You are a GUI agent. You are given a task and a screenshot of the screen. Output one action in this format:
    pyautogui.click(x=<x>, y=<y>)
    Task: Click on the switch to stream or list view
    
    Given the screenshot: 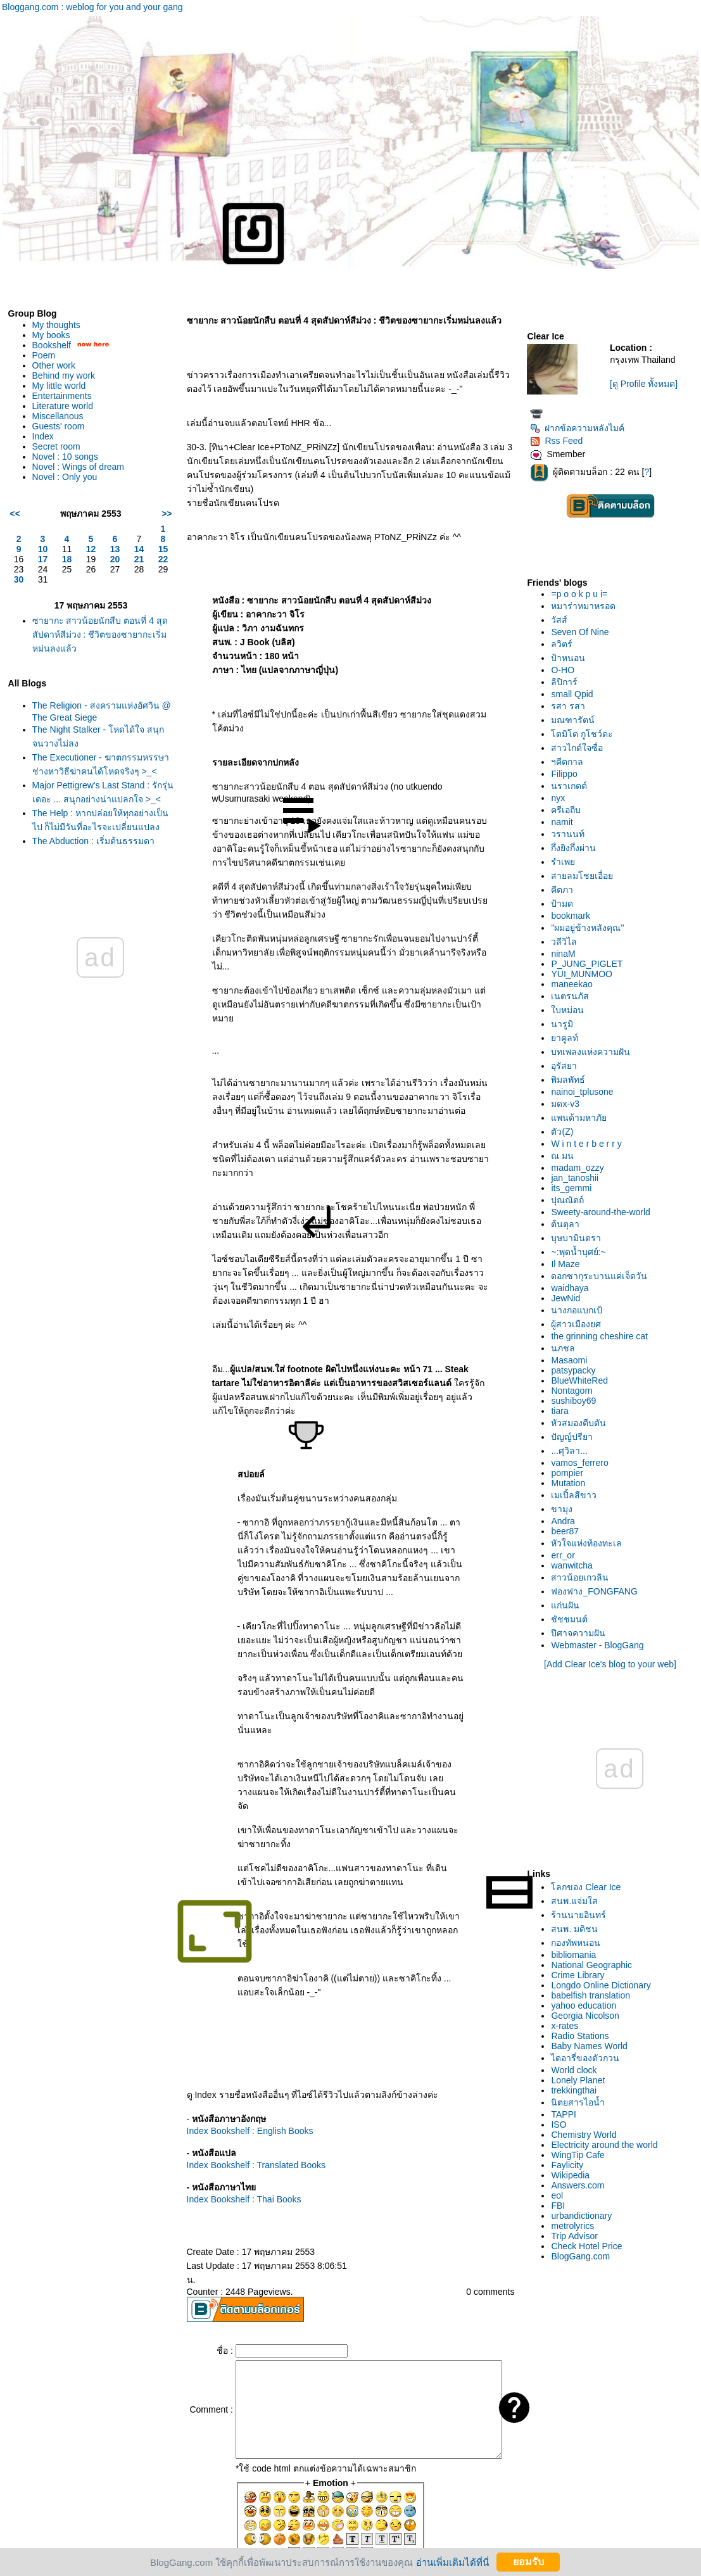 What is the action you would take?
    pyautogui.click(x=508, y=1892)
    